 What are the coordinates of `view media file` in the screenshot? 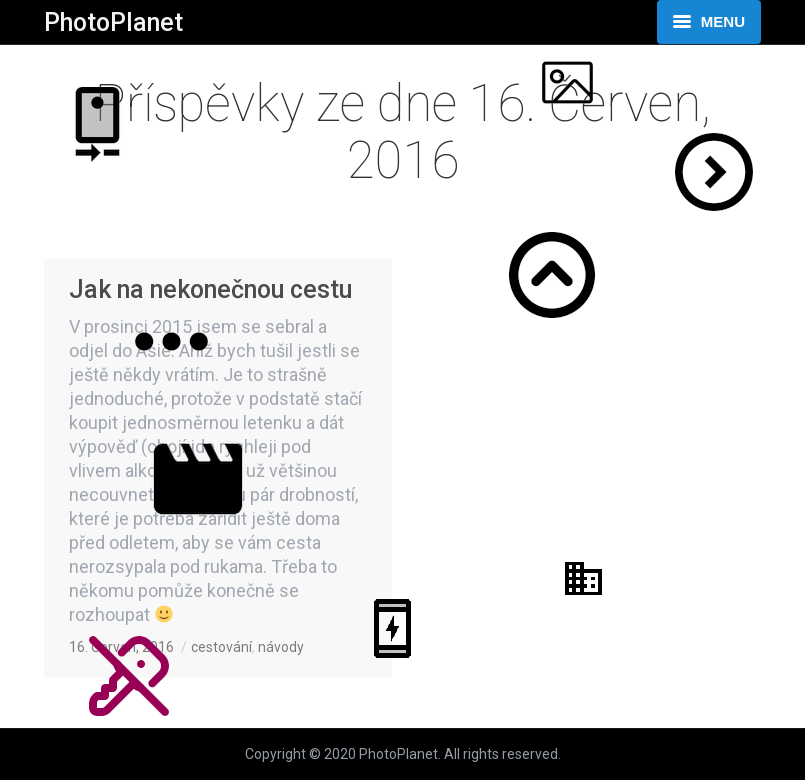 It's located at (567, 82).